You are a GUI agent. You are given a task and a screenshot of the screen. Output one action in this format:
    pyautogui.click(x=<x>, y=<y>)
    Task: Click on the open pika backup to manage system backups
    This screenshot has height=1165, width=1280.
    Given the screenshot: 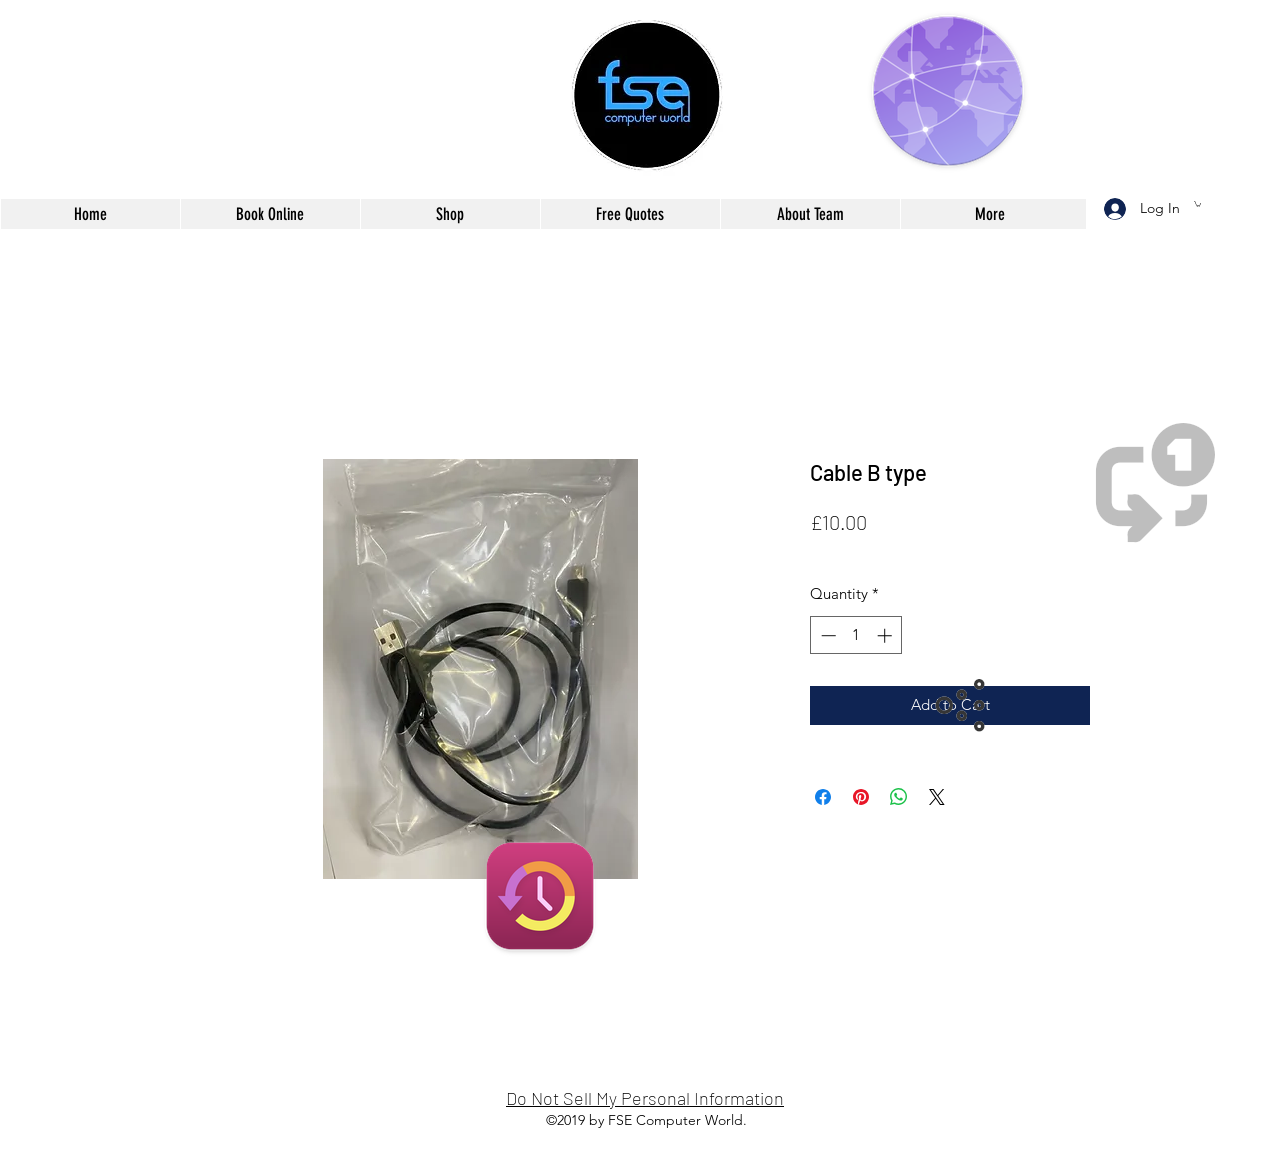 What is the action you would take?
    pyautogui.click(x=540, y=896)
    